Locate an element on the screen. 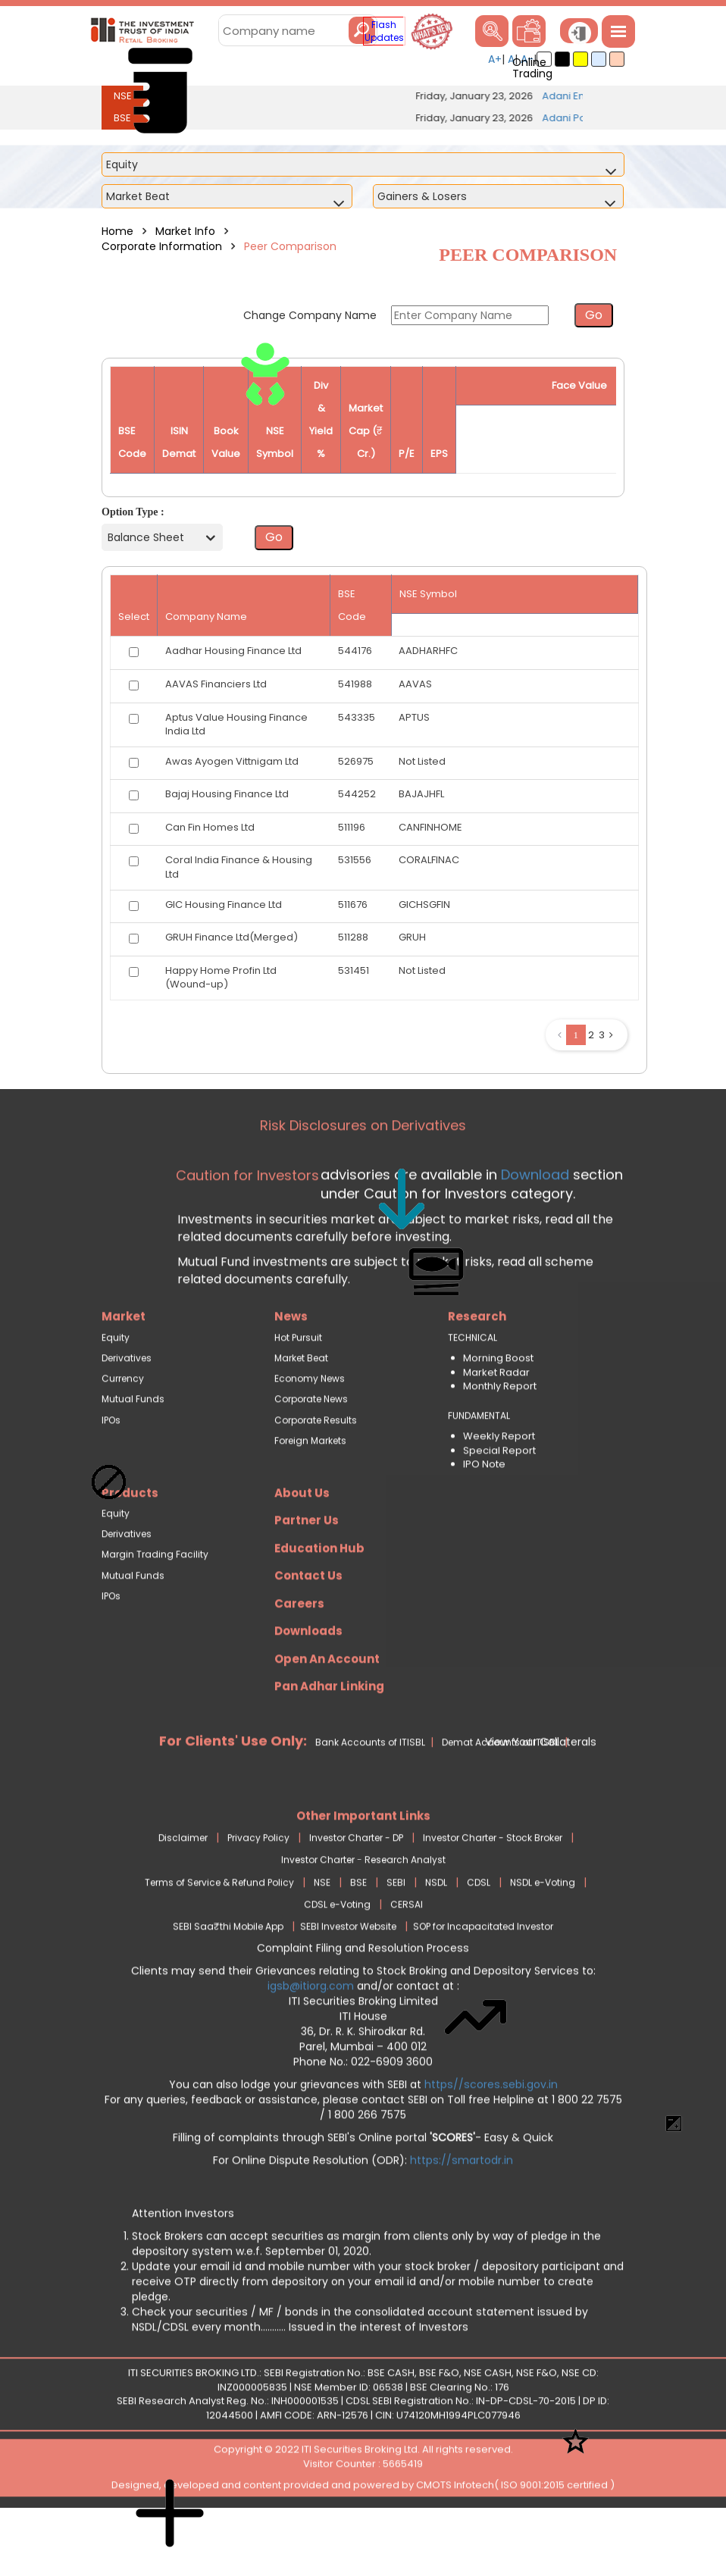 This screenshot has width=726, height=2576. adjust image exposure settings is located at coordinates (674, 2124).